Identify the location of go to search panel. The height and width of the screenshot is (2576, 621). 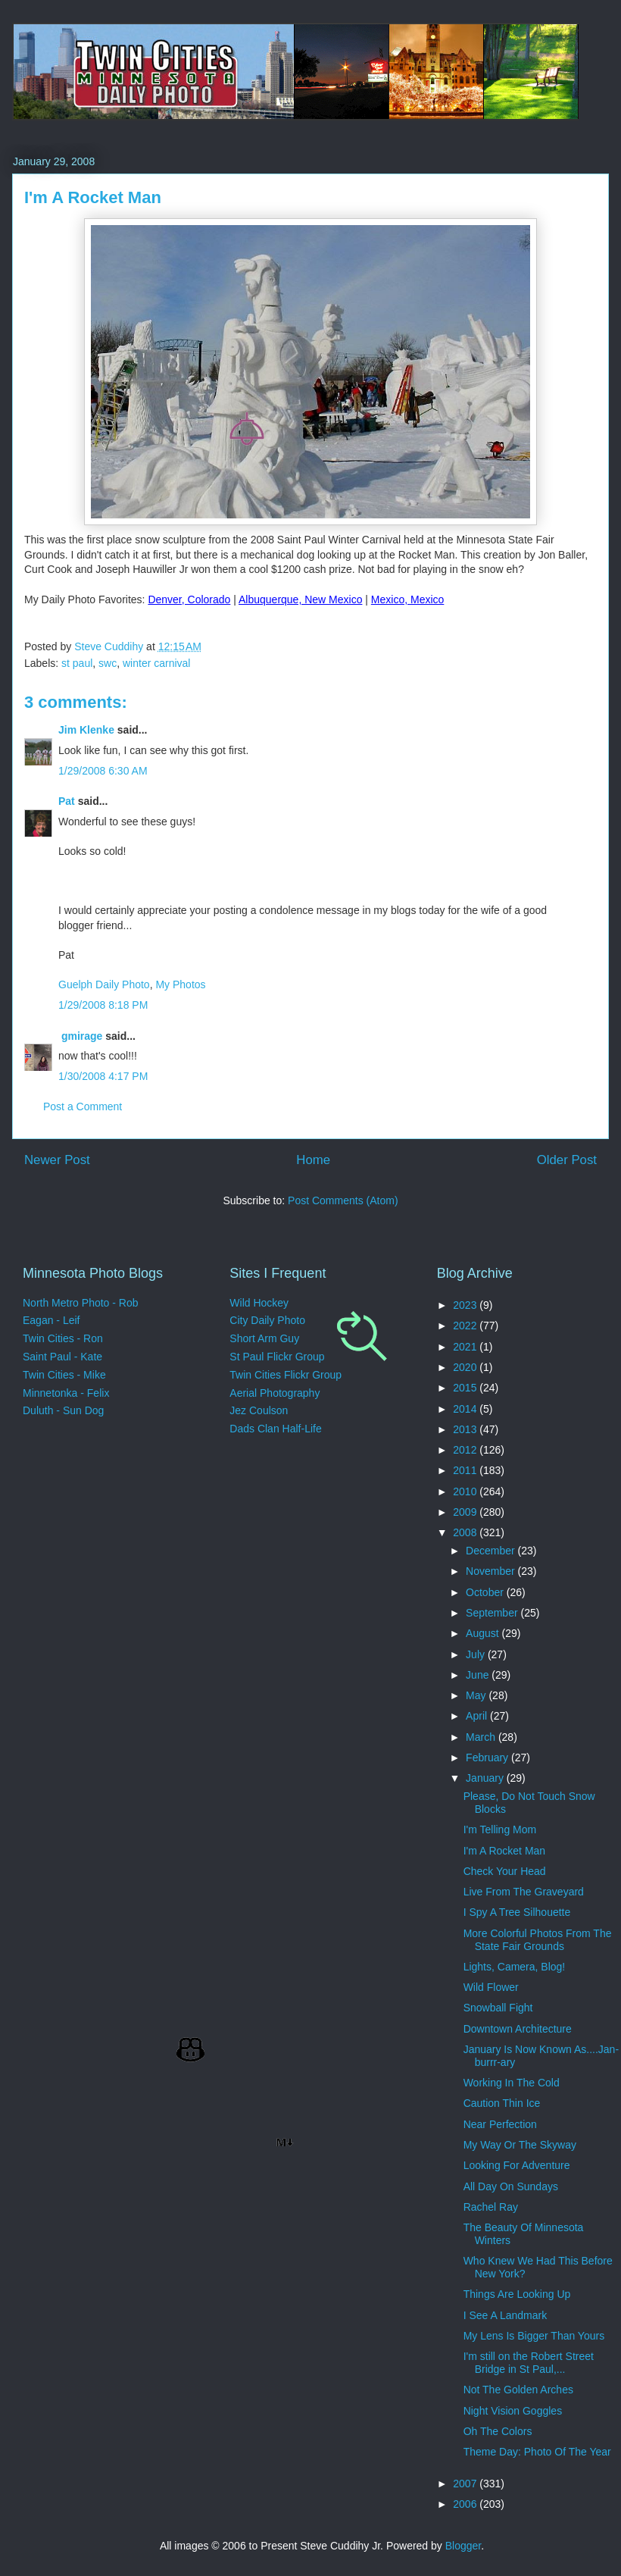
(364, 1338).